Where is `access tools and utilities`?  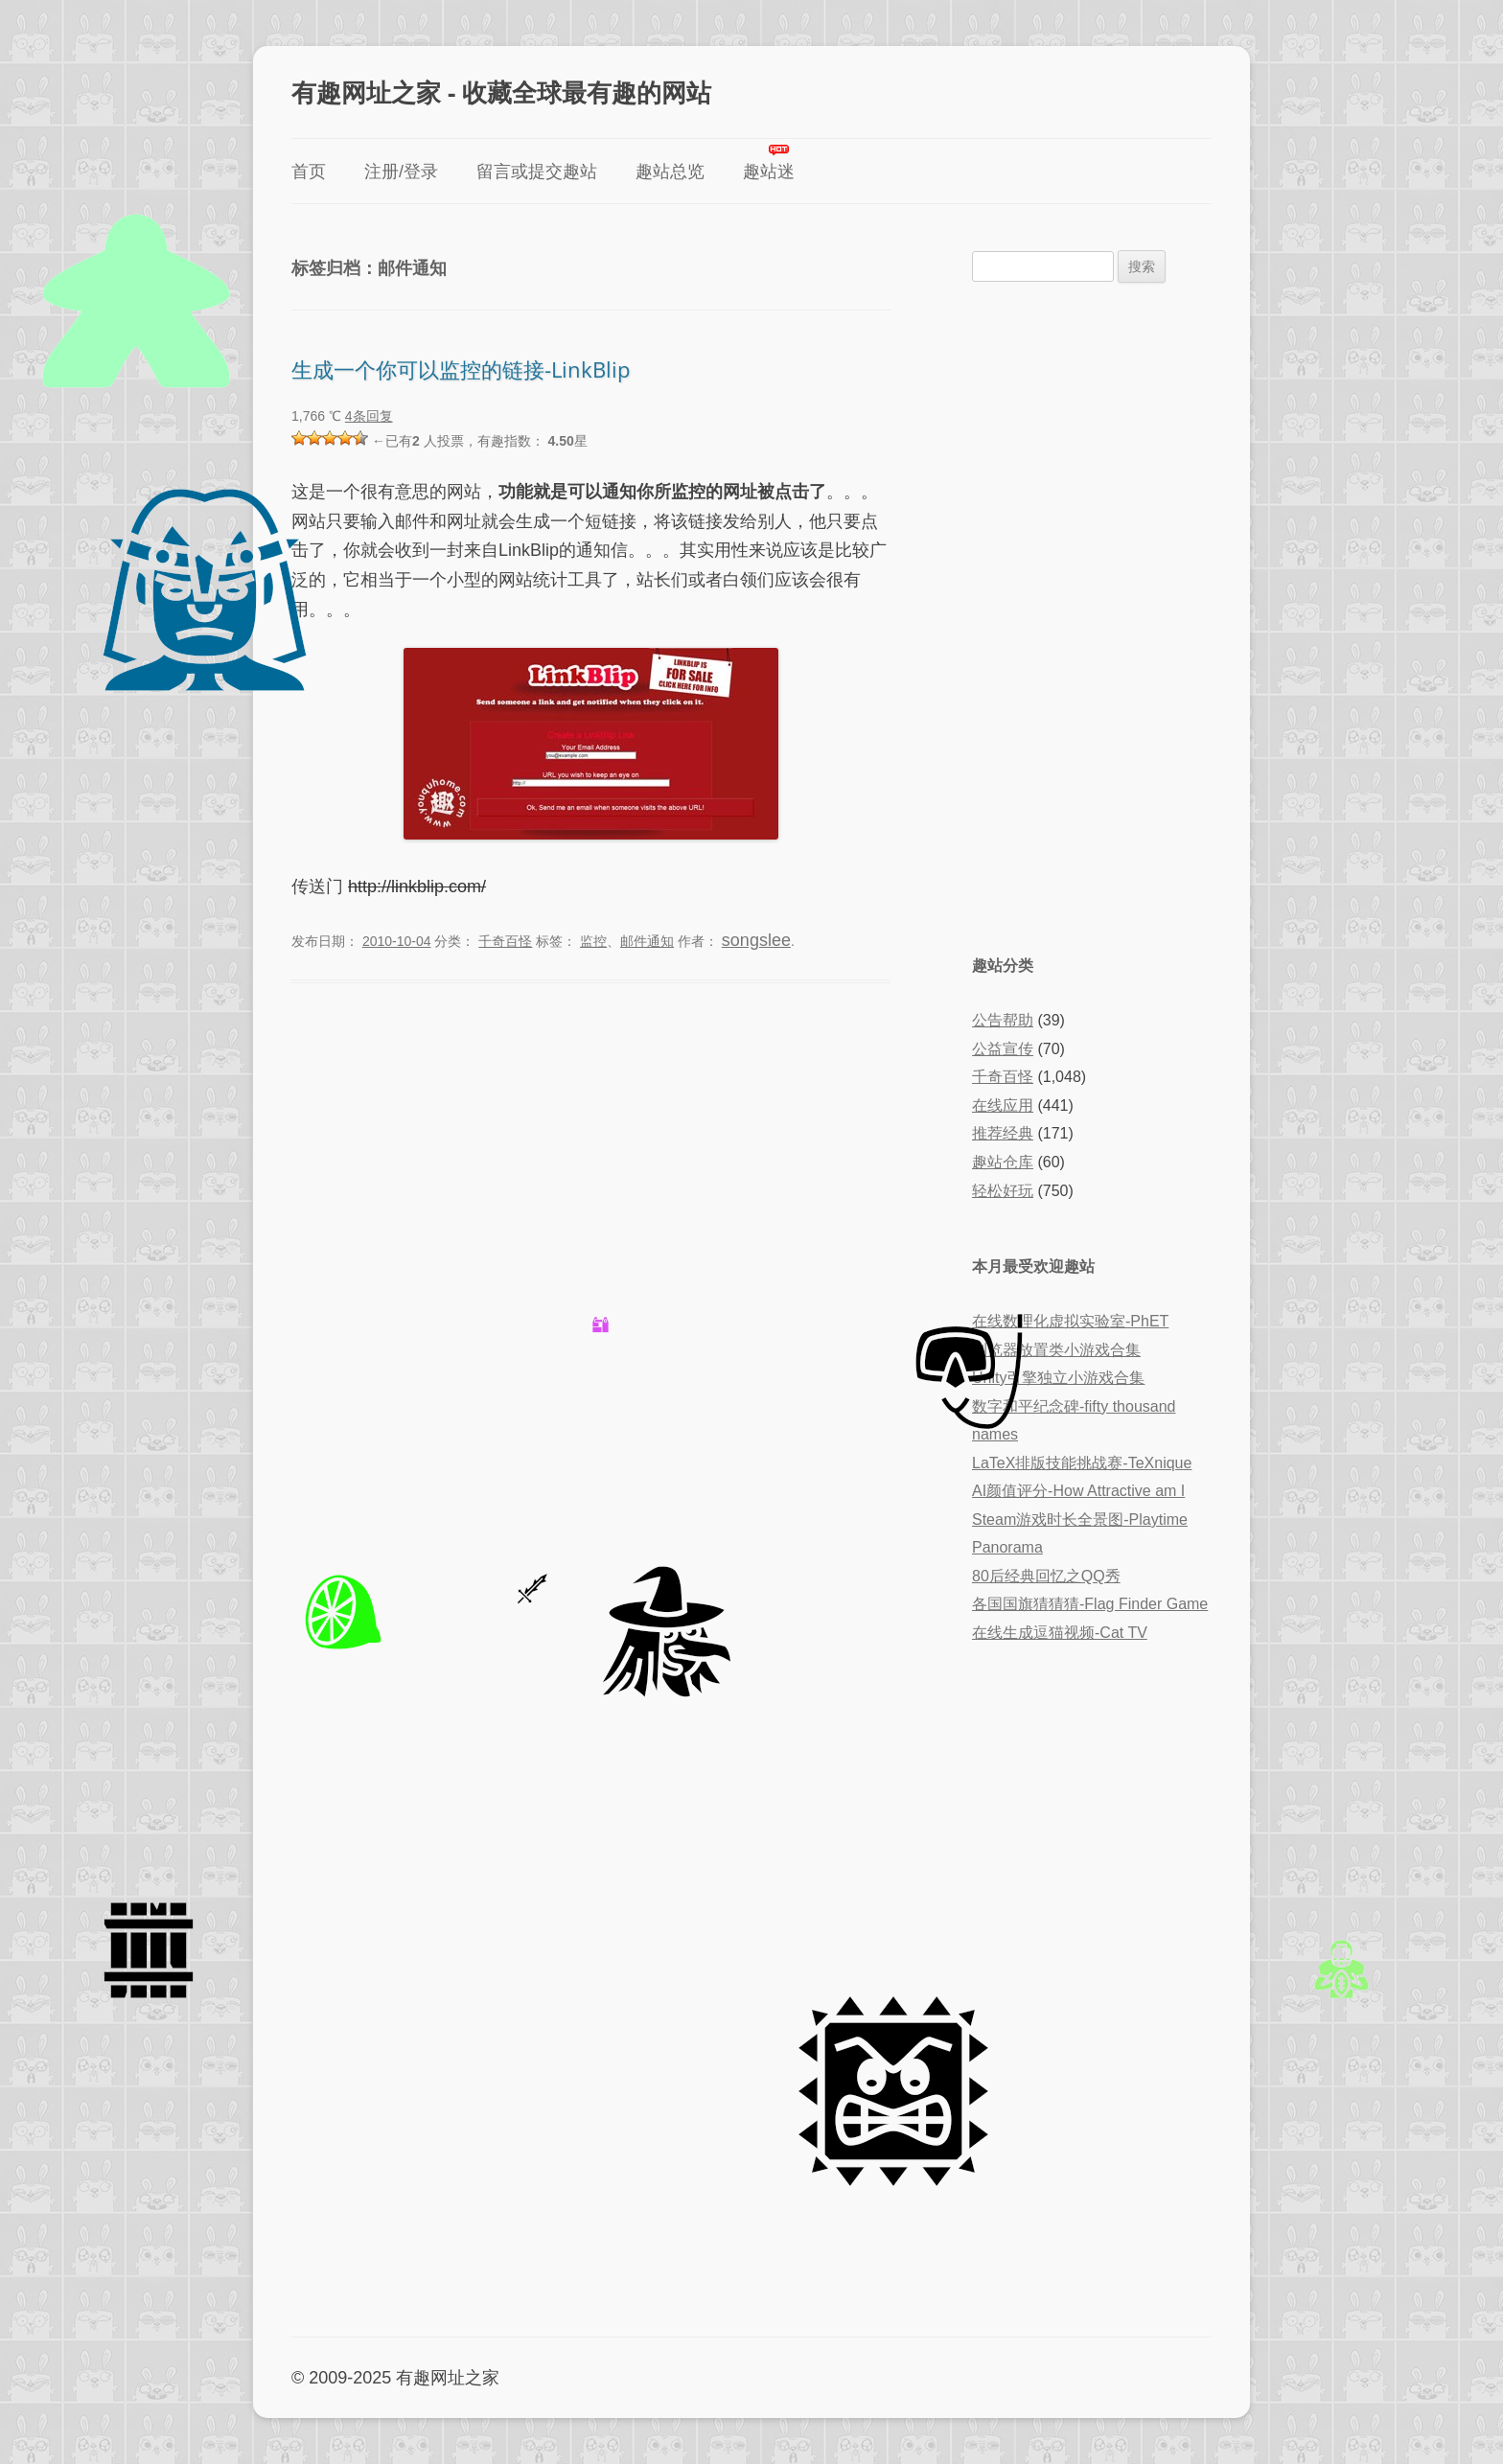
access tools and utilities is located at coordinates (600, 1324).